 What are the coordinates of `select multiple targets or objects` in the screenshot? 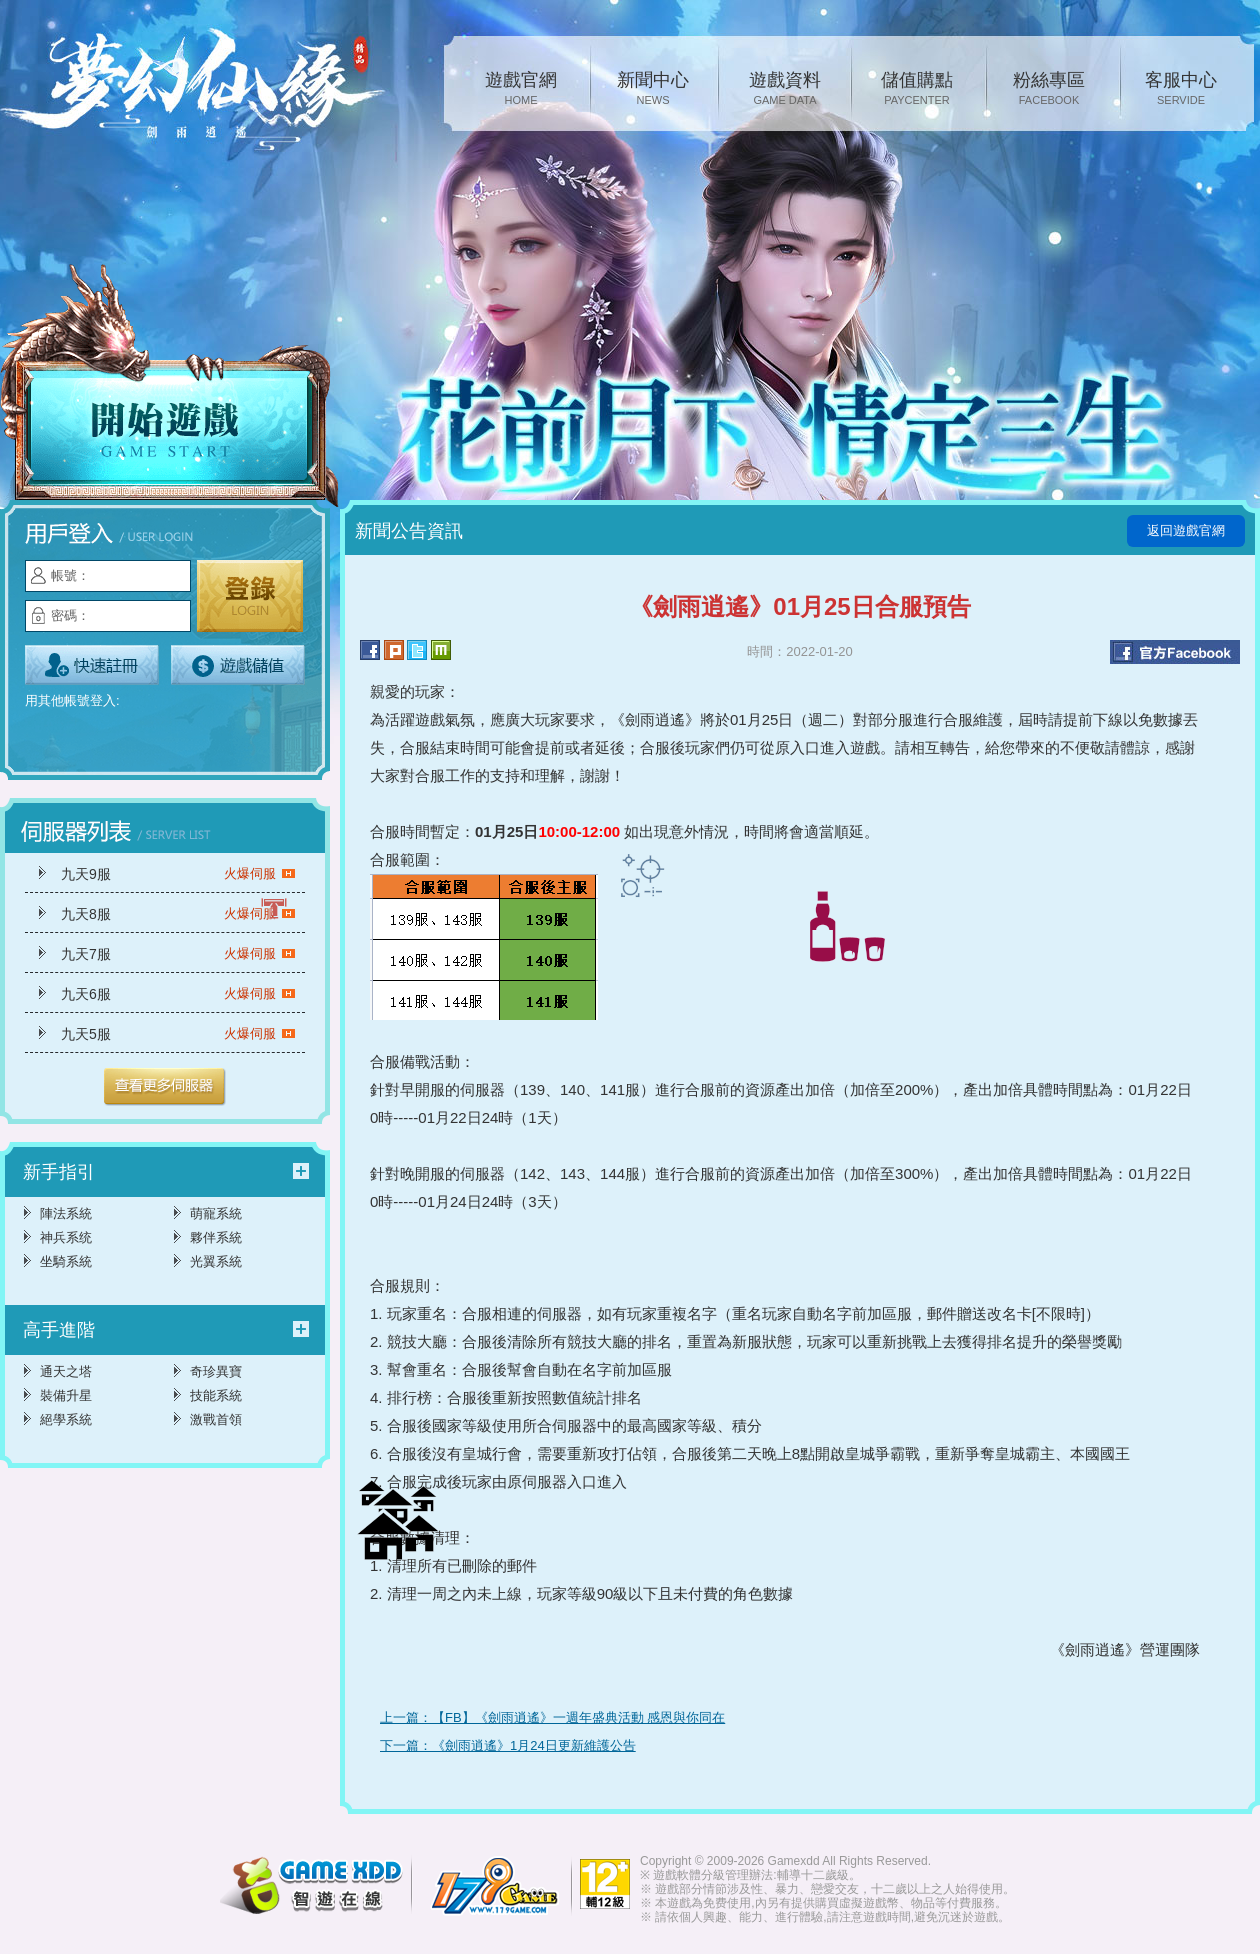 It's located at (641, 875).